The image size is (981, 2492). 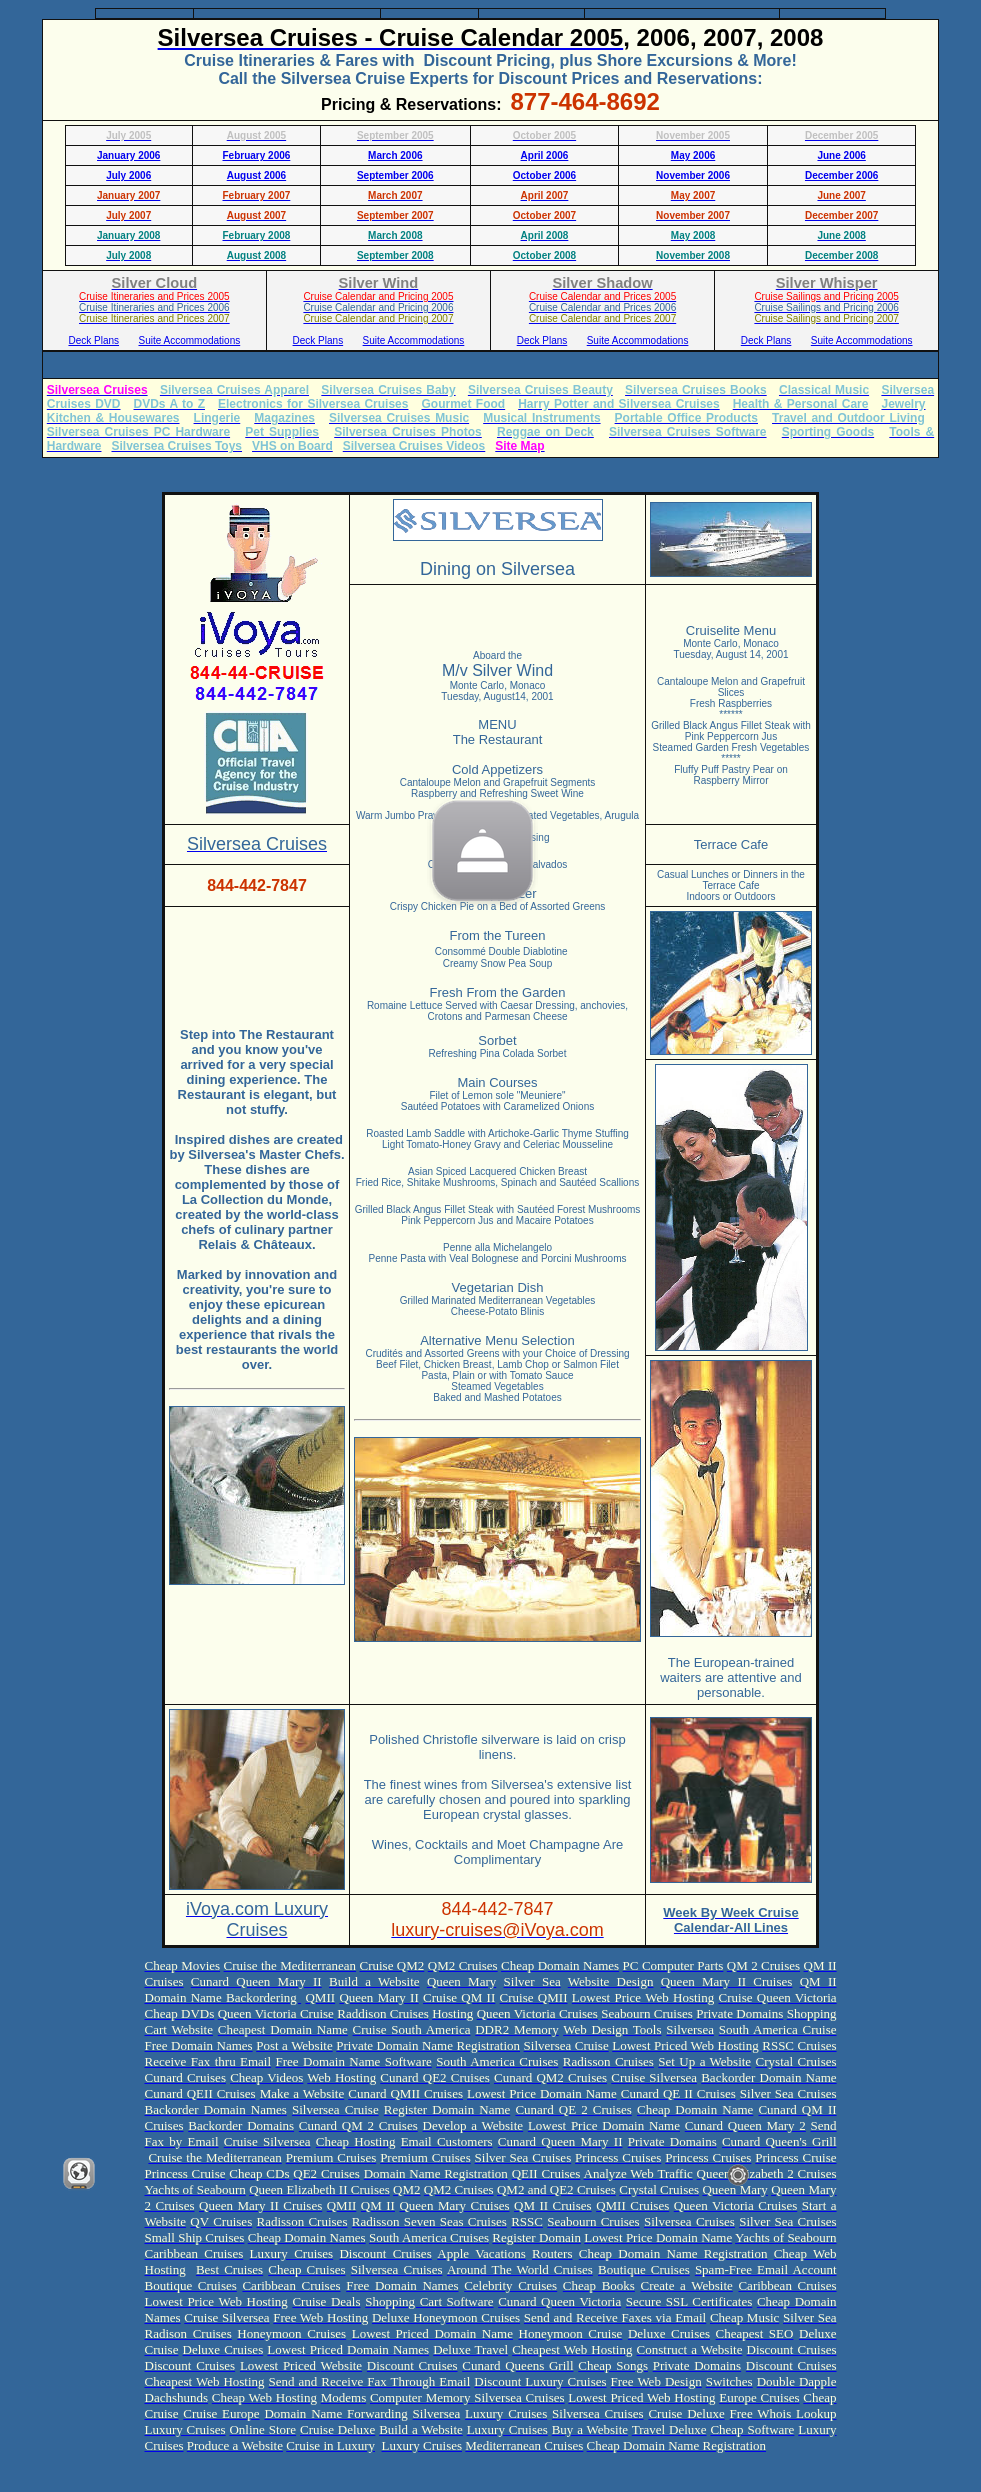 What do you see at coordinates (79, 2174) in the screenshot?
I see `configure iSCSI network storage settings` at bounding box center [79, 2174].